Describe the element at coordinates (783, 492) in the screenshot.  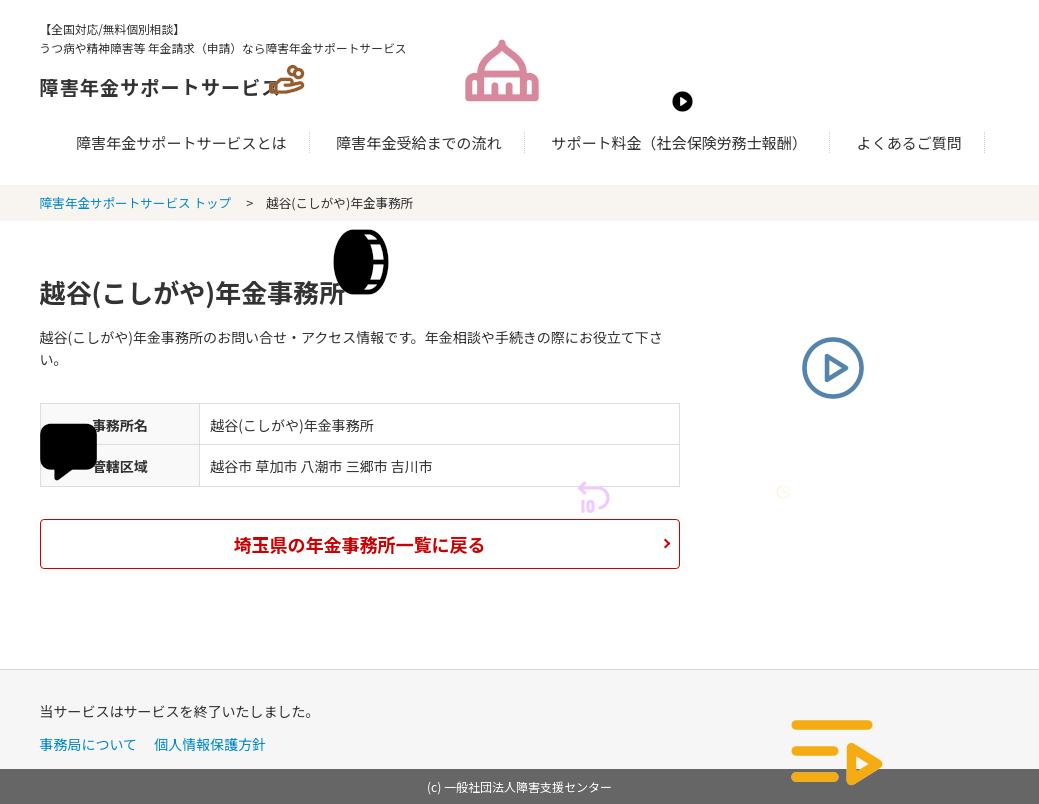
I see `view countdown timer` at that location.